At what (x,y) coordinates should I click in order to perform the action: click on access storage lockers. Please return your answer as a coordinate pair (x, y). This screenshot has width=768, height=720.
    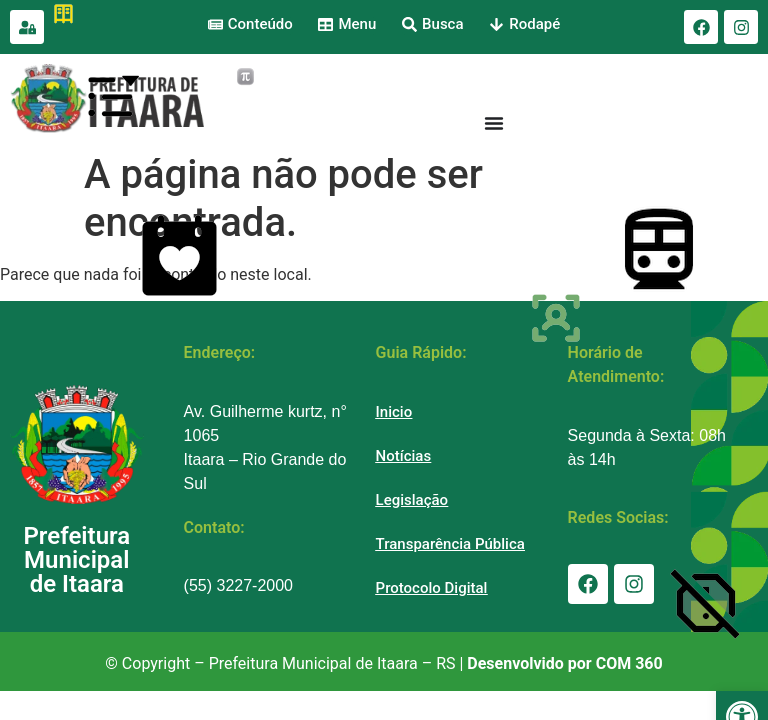
    Looking at the image, I should click on (63, 13).